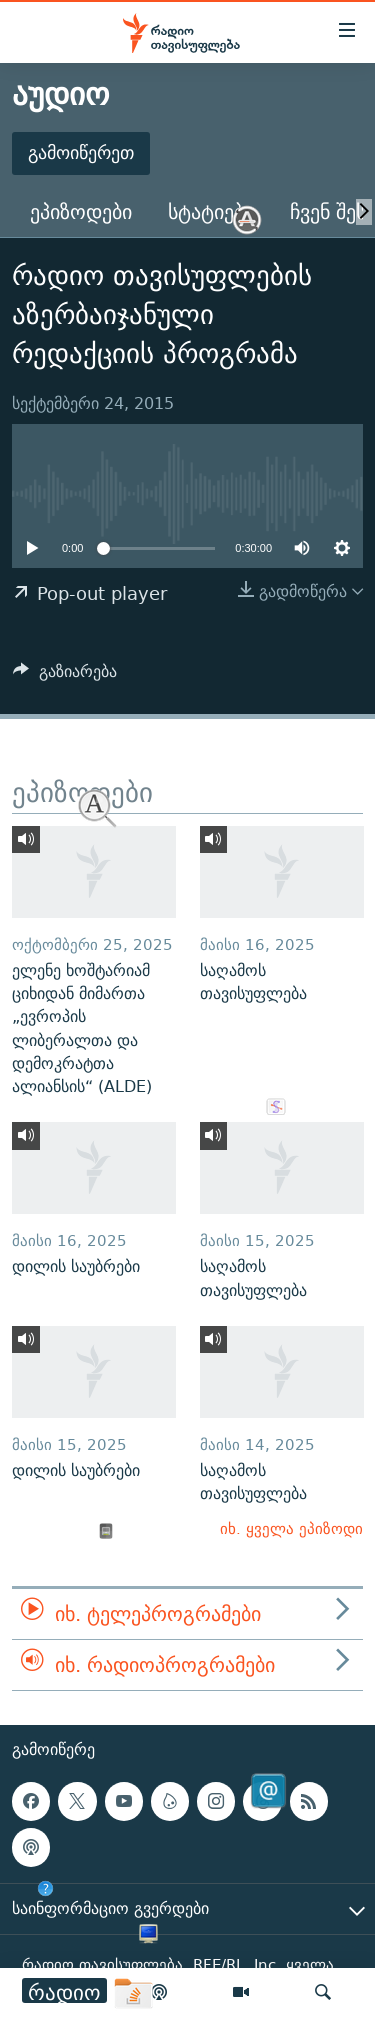 Image resolution: width=375 pixels, height=2018 pixels. I want to click on an SVG image file, so click(276, 1106).